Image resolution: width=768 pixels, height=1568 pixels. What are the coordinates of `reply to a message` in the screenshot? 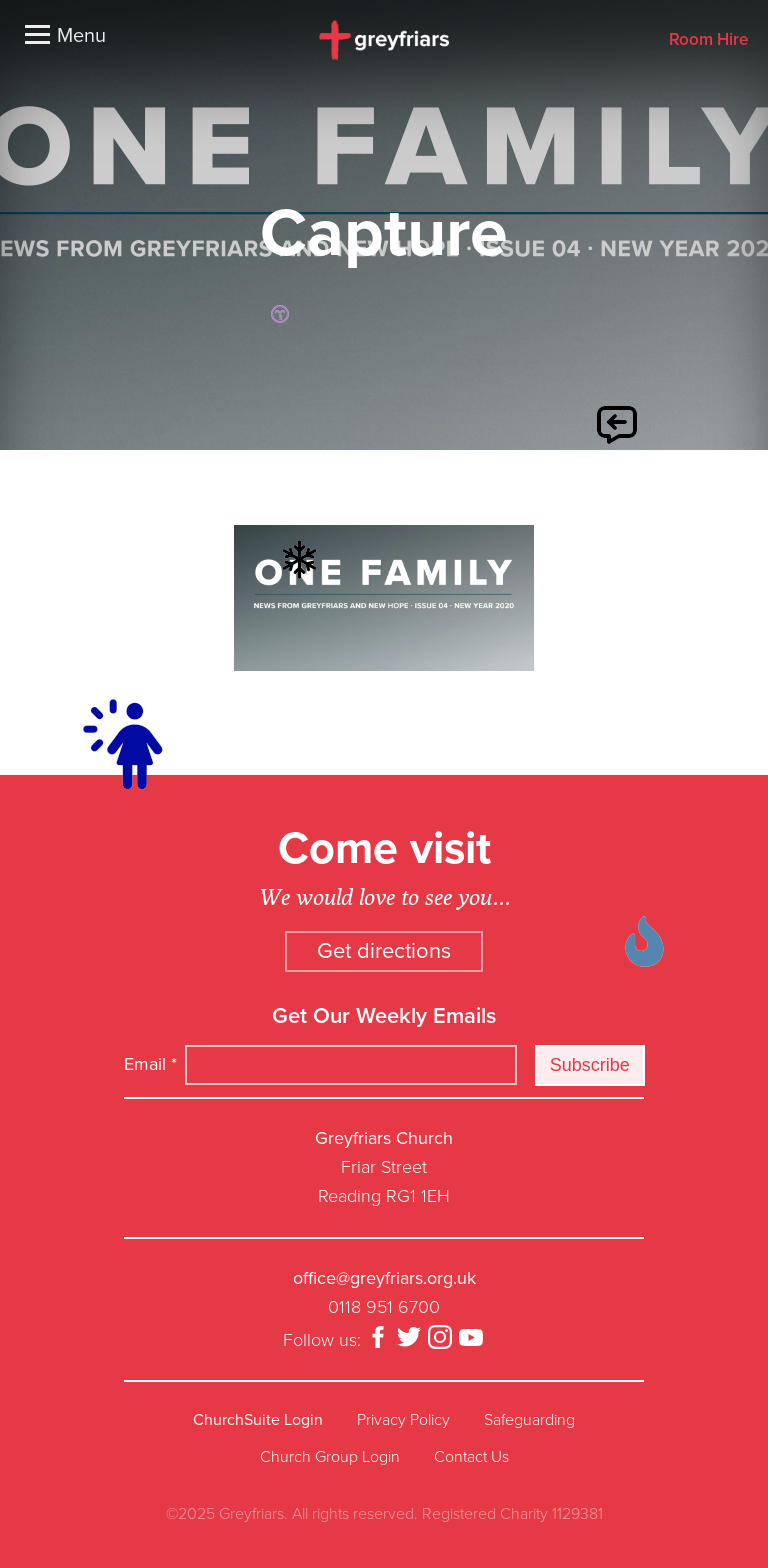 It's located at (617, 424).